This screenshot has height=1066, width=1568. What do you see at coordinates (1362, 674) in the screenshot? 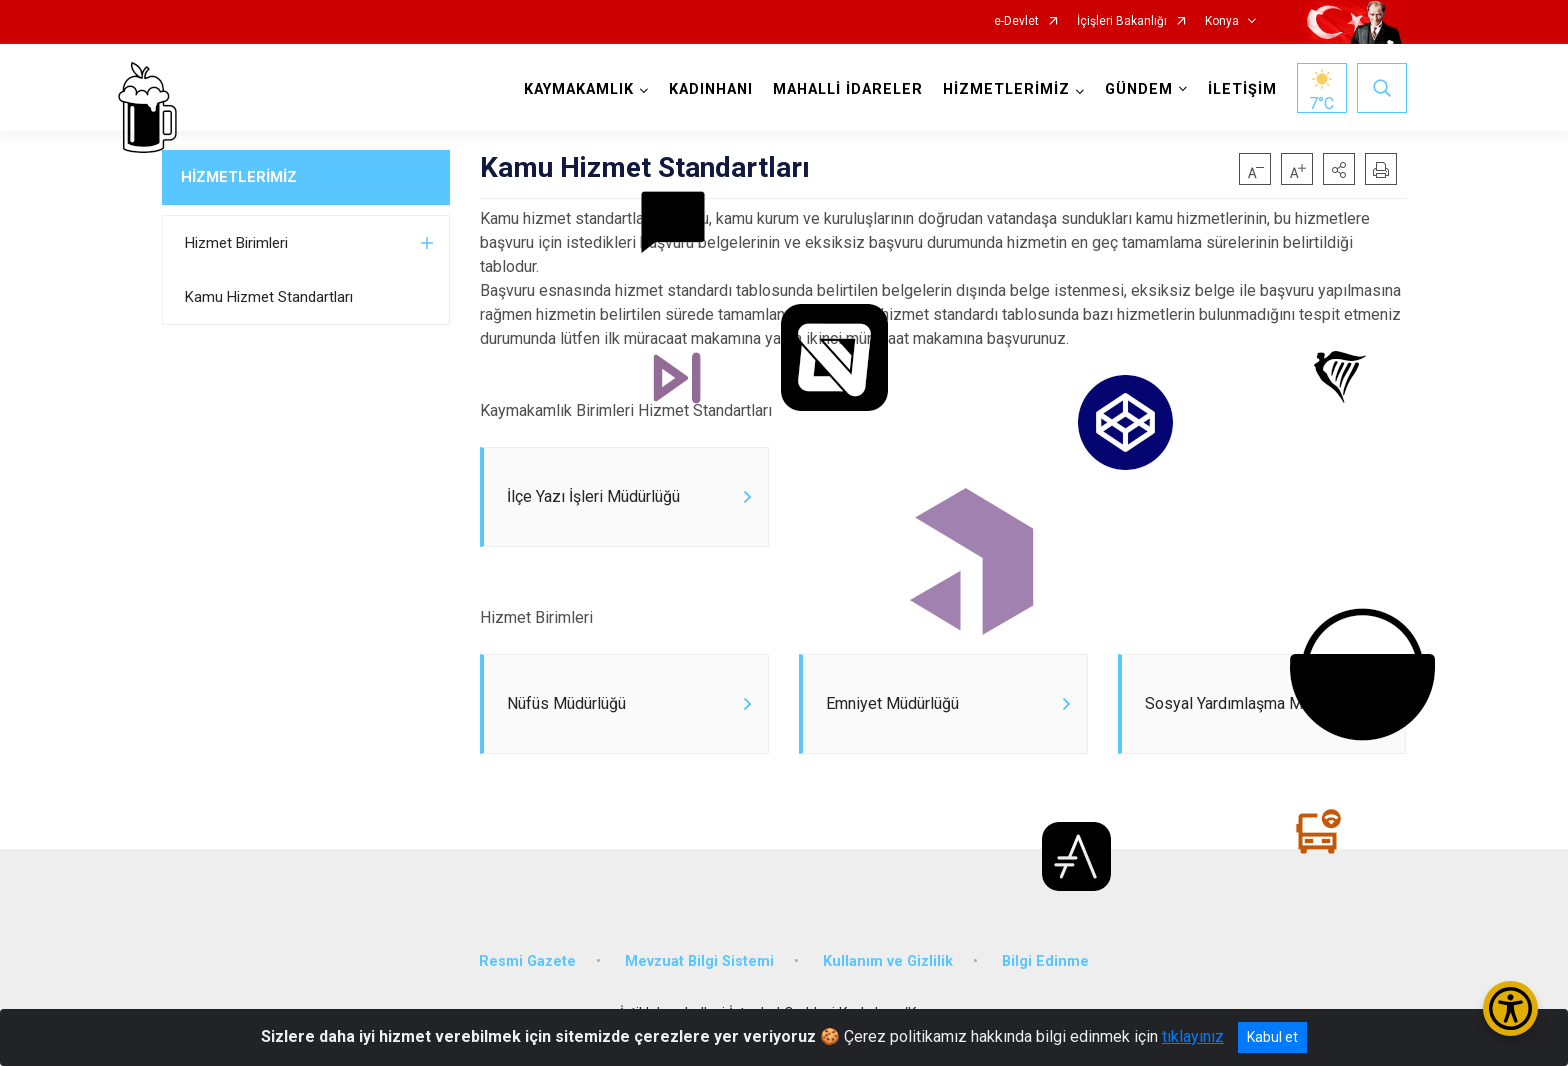
I see `umami analytics platform logo` at bounding box center [1362, 674].